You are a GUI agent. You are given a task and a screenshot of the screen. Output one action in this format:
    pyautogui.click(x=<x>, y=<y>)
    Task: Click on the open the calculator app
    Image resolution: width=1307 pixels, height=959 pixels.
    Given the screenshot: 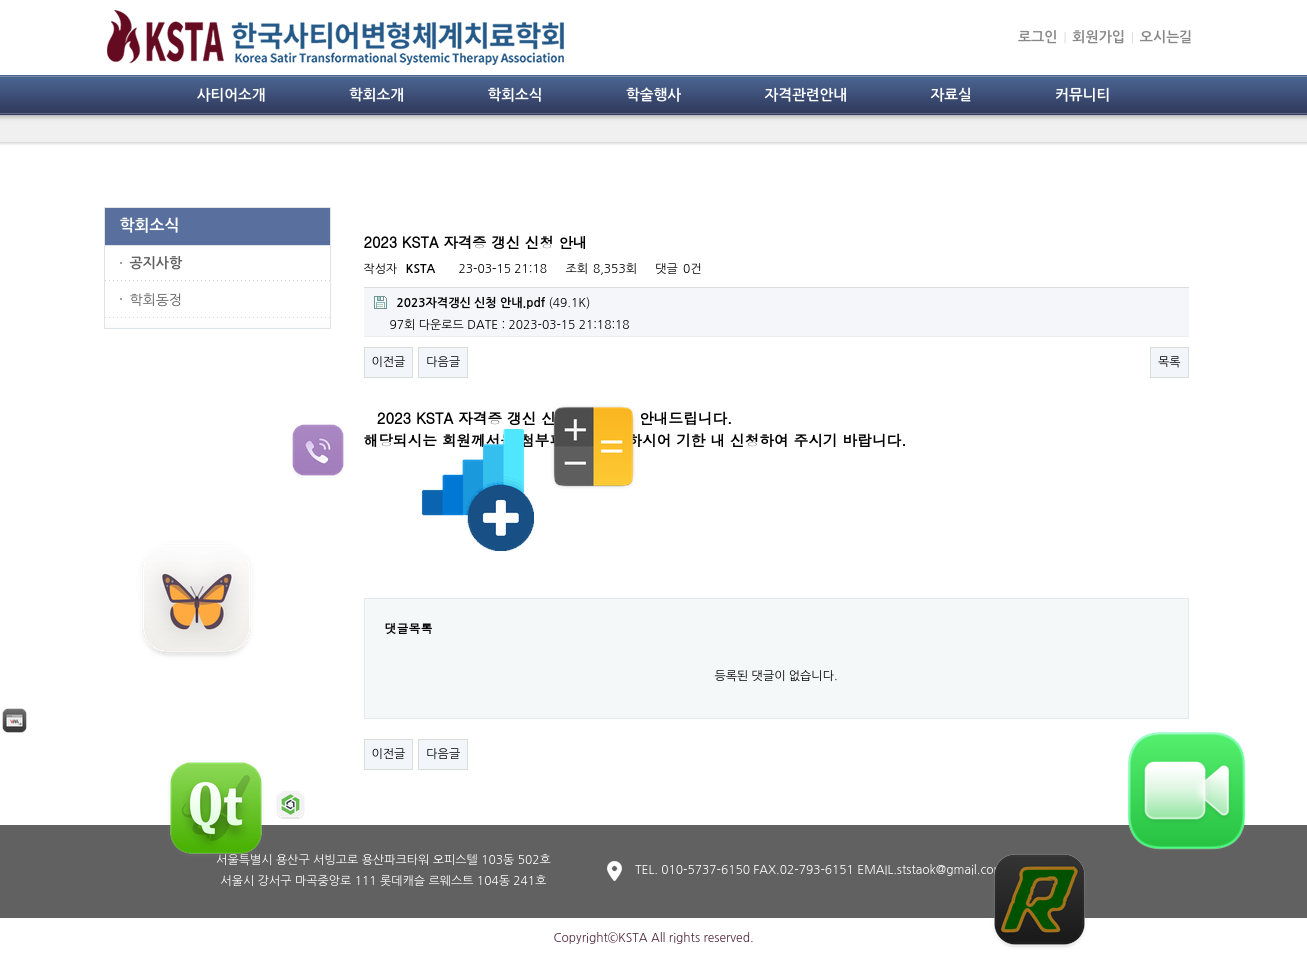 What is the action you would take?
    pyautogui.click(x=593, y=446)
    